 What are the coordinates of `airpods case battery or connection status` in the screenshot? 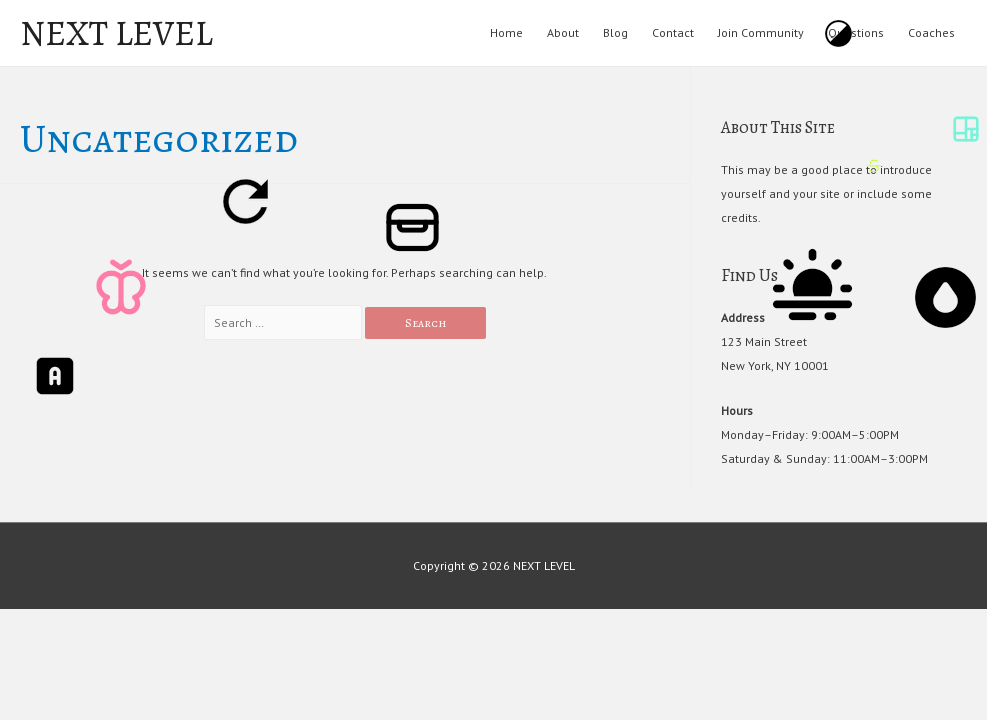 It's located at (412, 227).